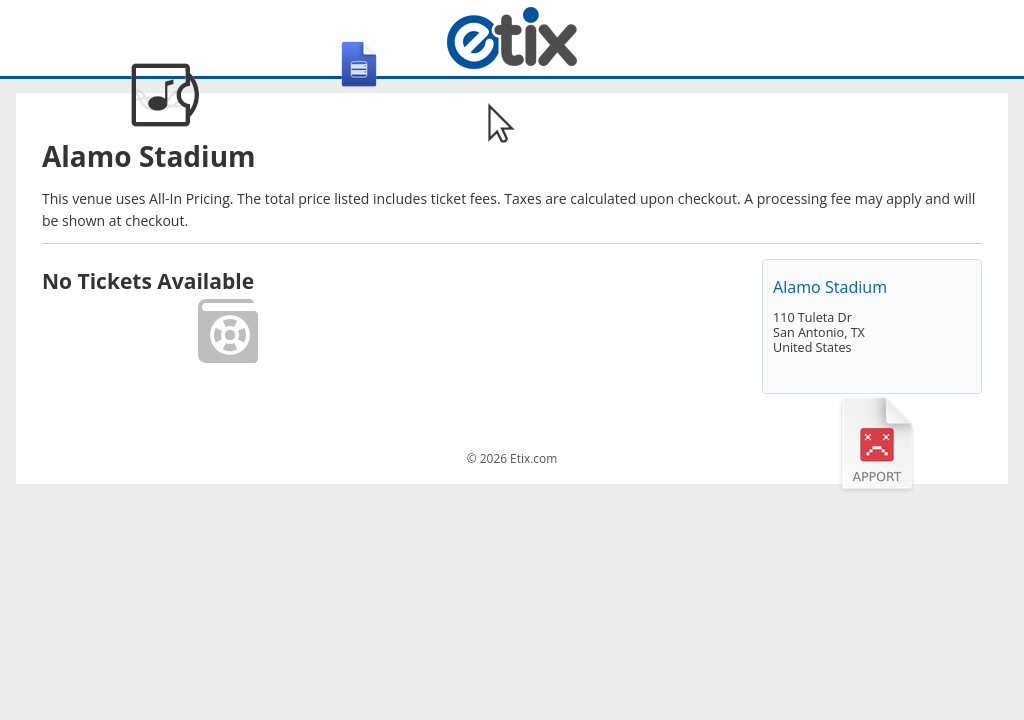  I want to click on cursor or pointer indicator, so click(502, 123).